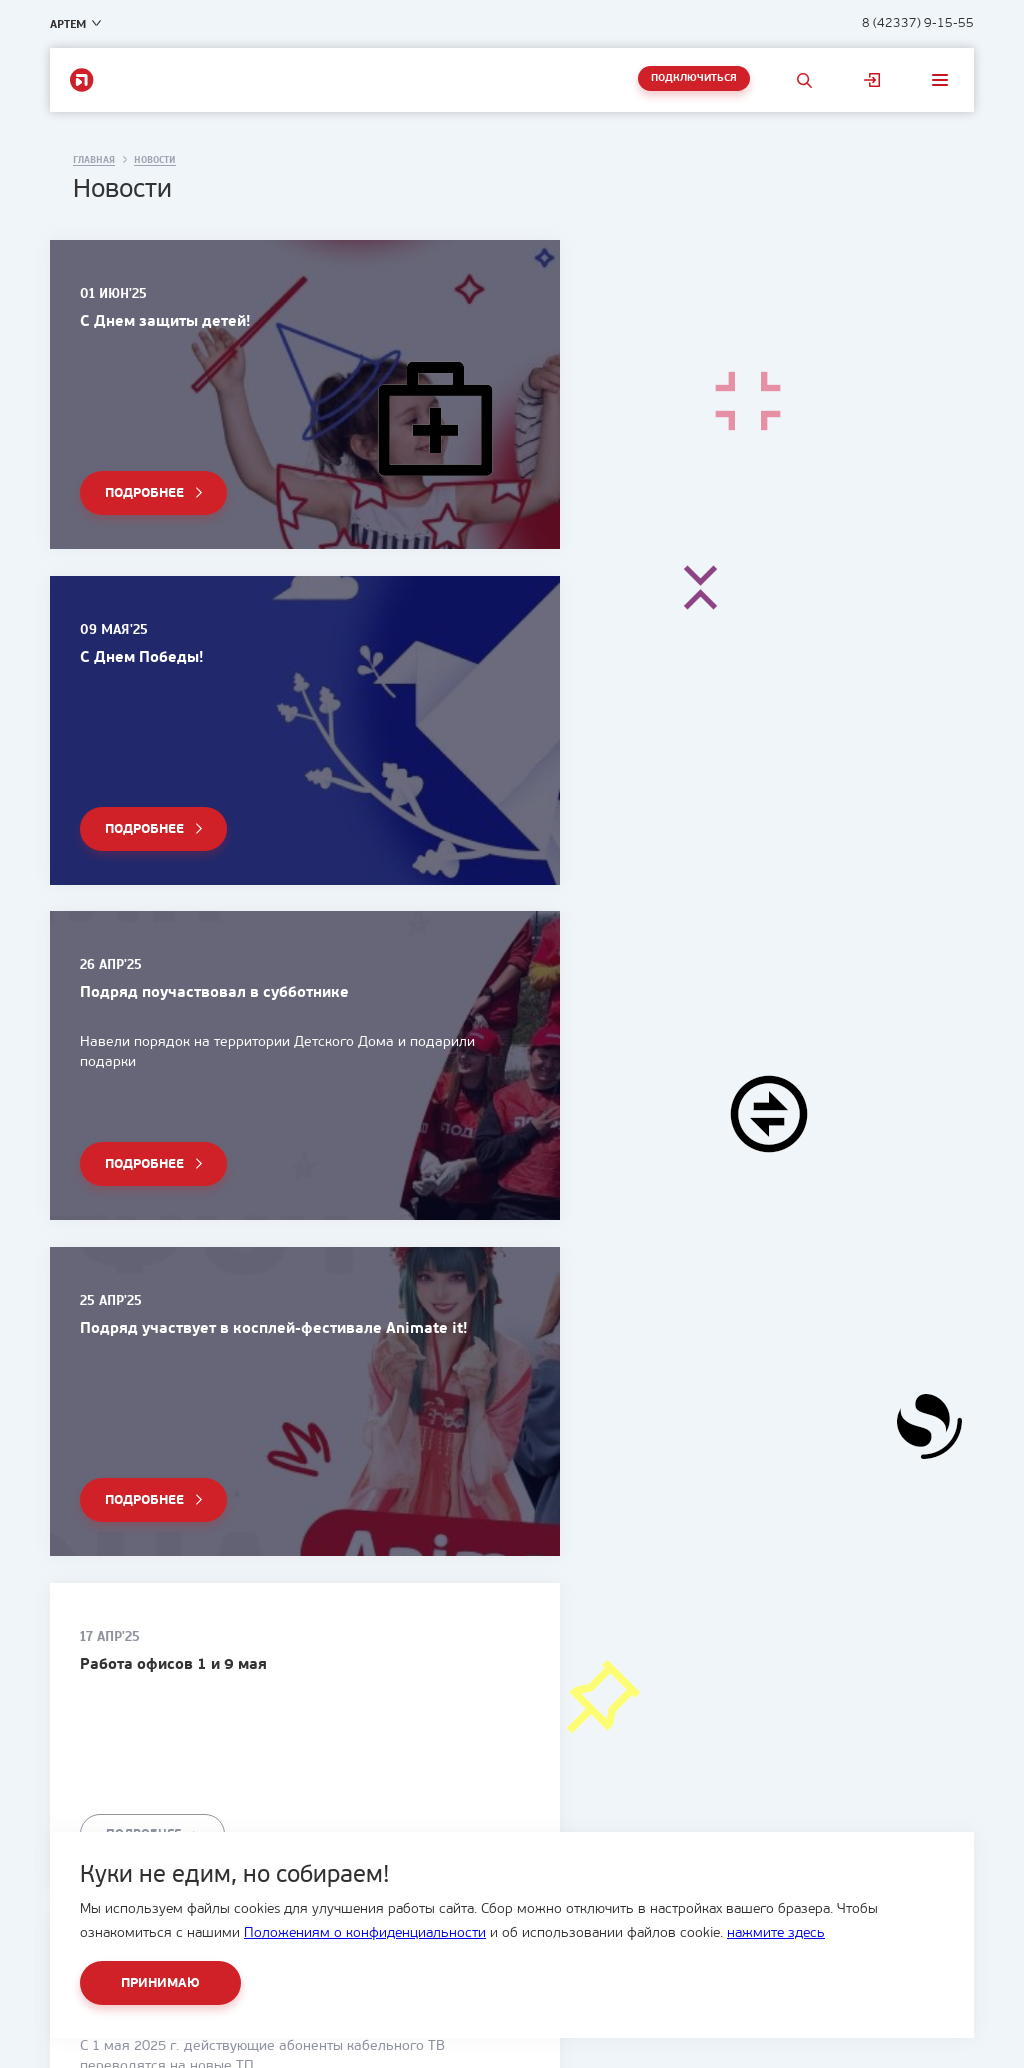 The image size is (1024, 2068). I want to click on collapse or contract content vertically, so click(700, 587).